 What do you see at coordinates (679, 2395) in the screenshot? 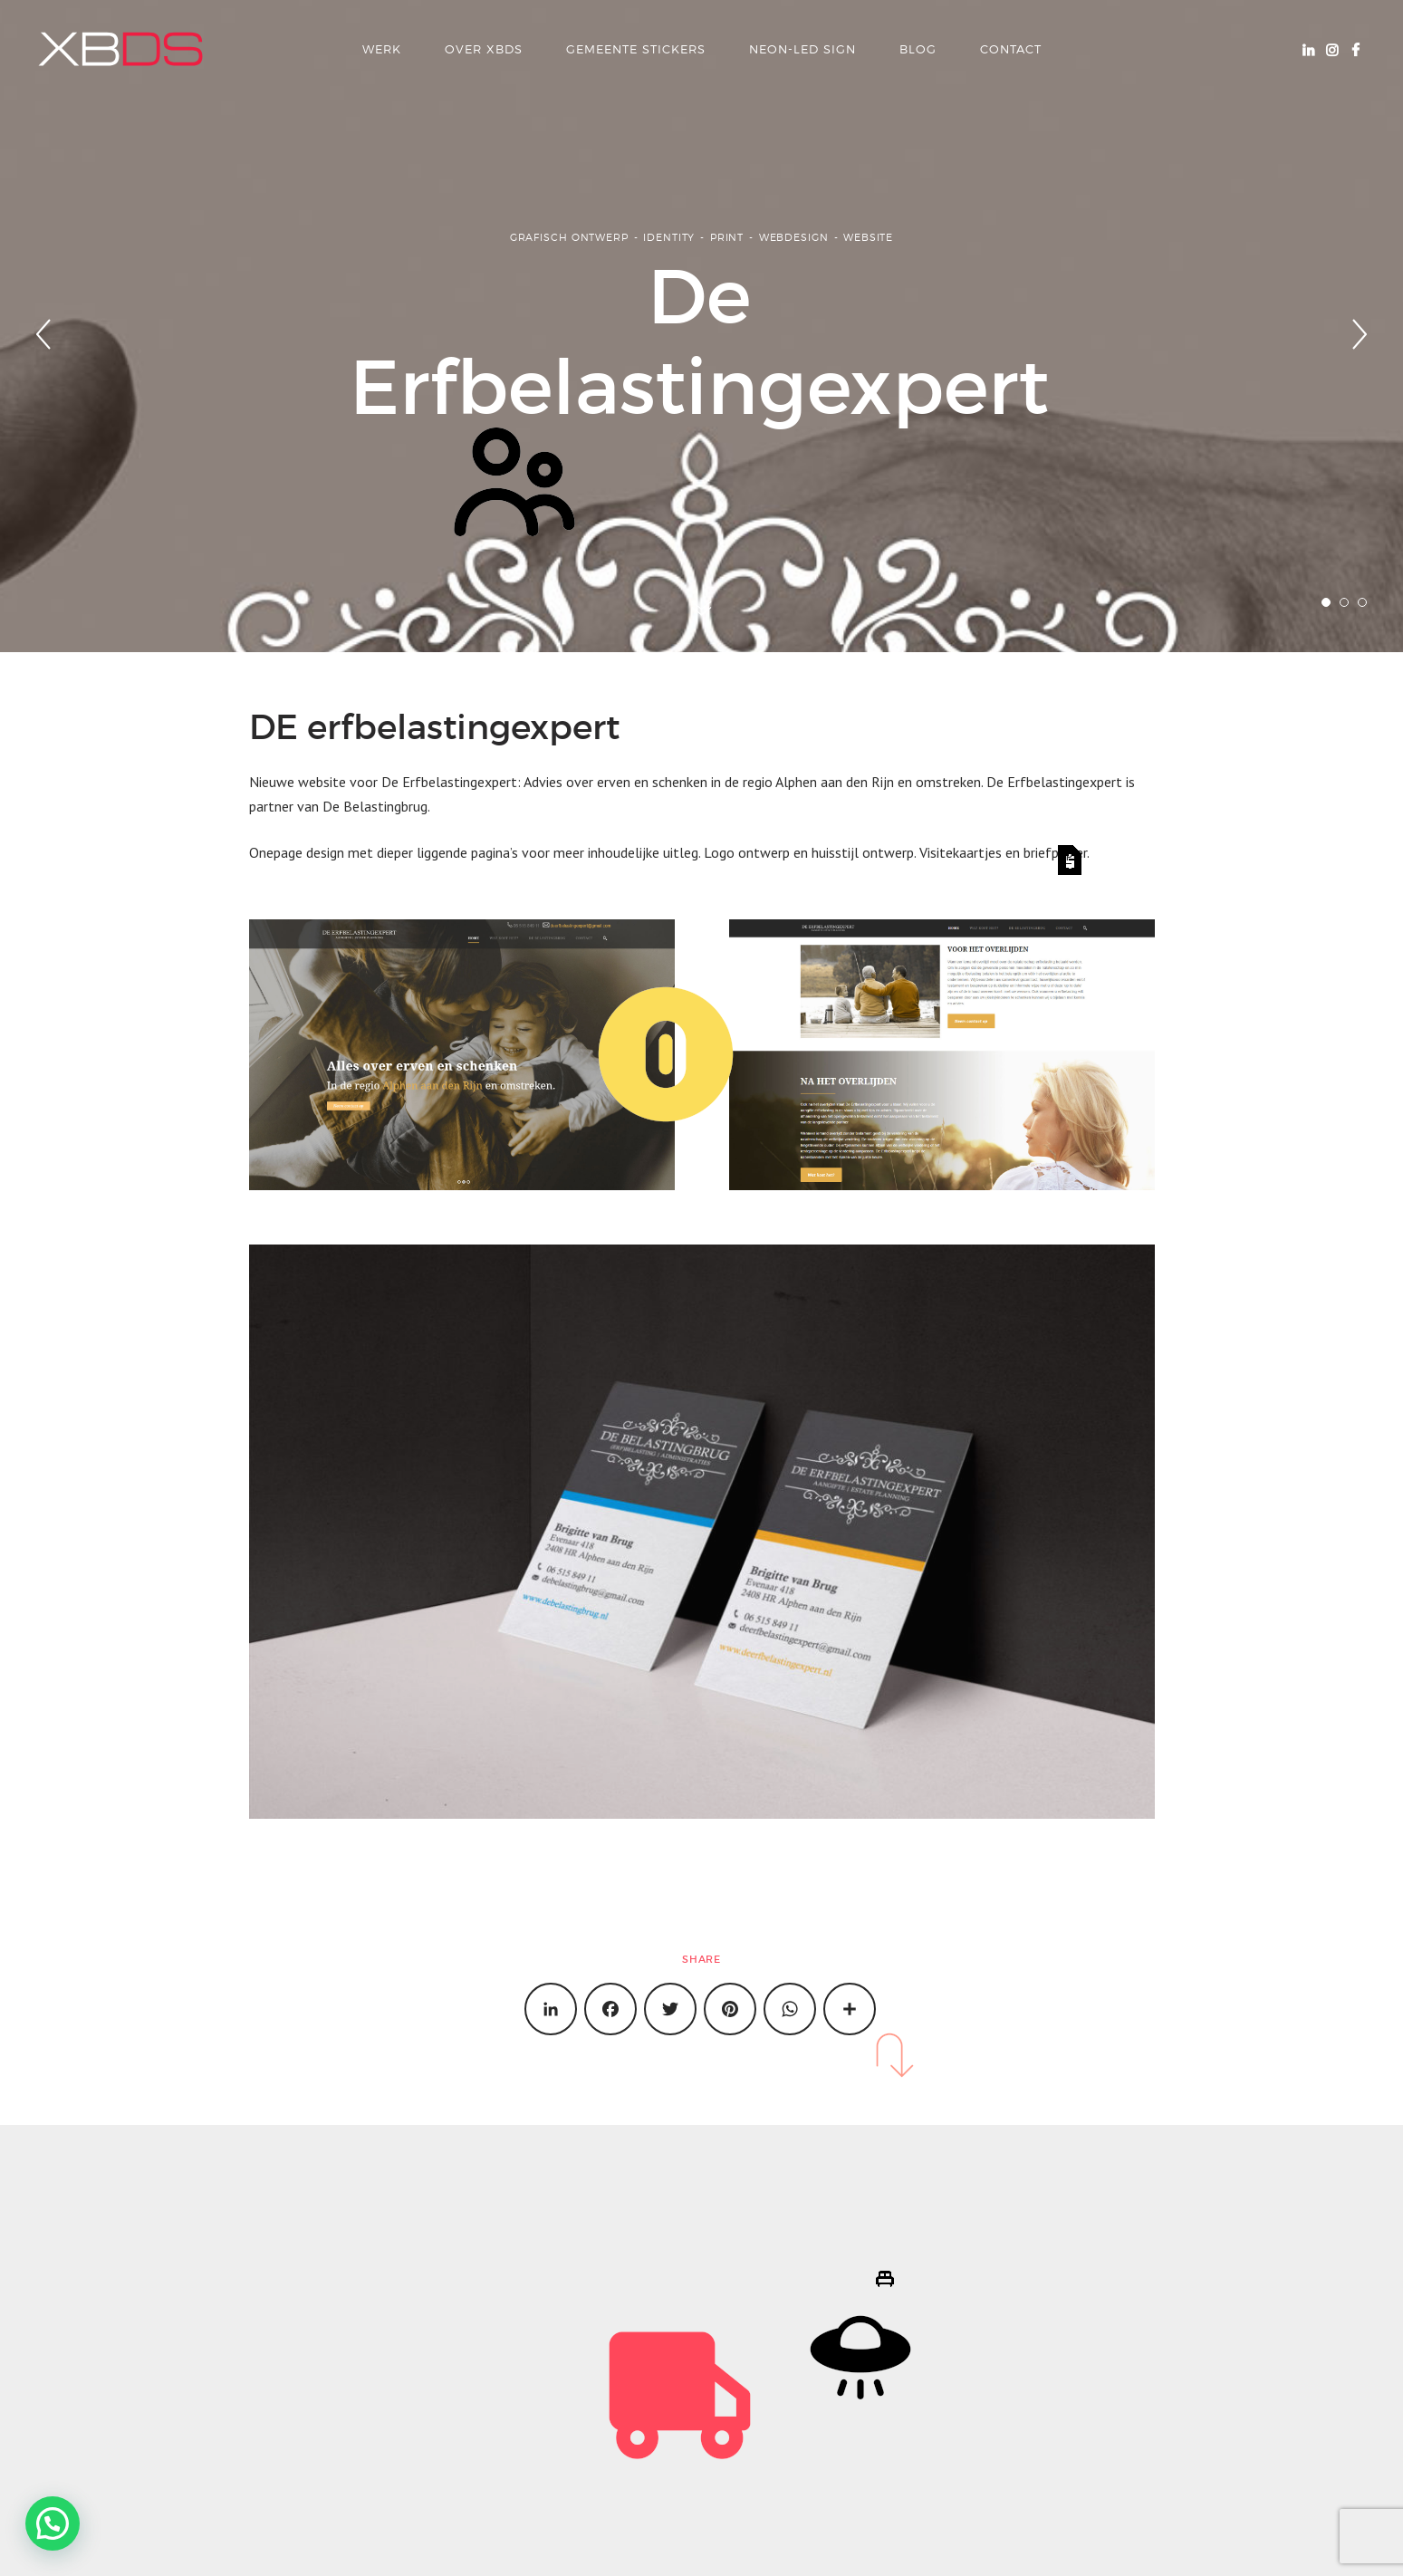
I see `access delivery or shipping options` at bounding box center [679, 2395].